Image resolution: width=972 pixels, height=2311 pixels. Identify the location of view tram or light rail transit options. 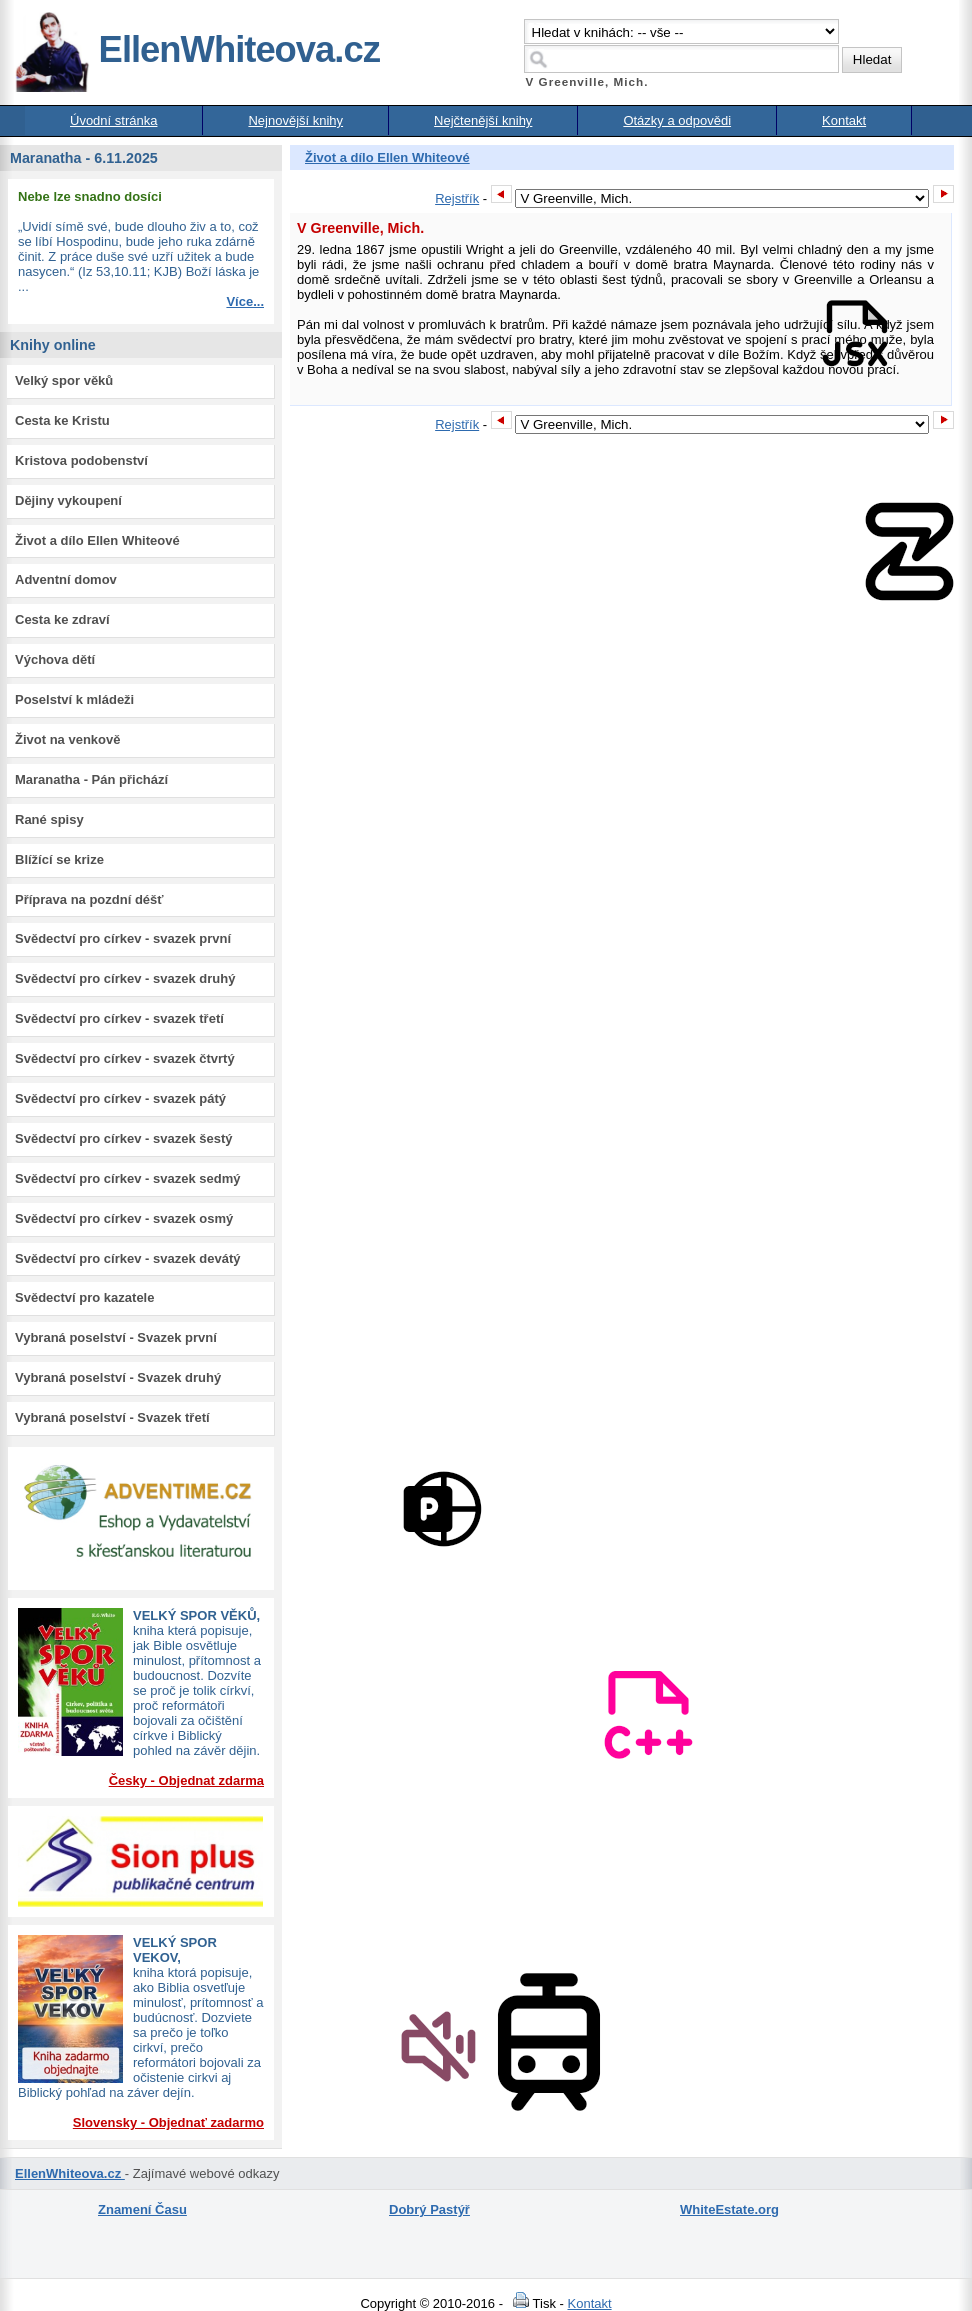
(549, 2042).